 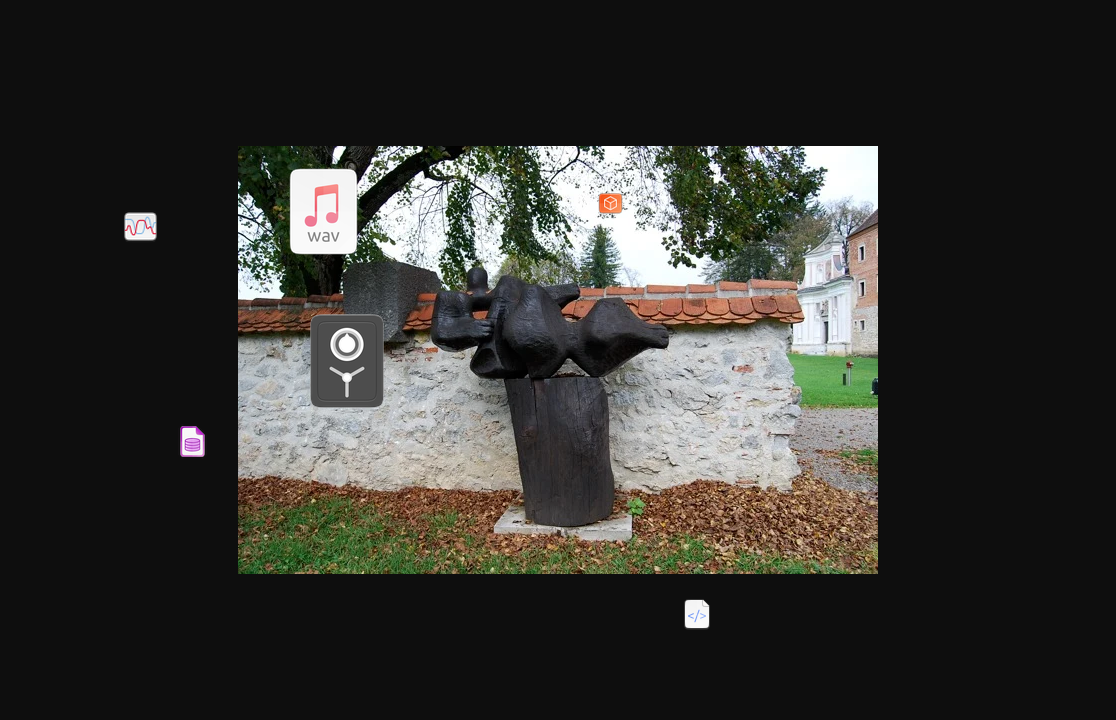 What do you see at coordinates (192, 441) in the screenshot?
I see `open a database file` at bounding box center [192, 441].